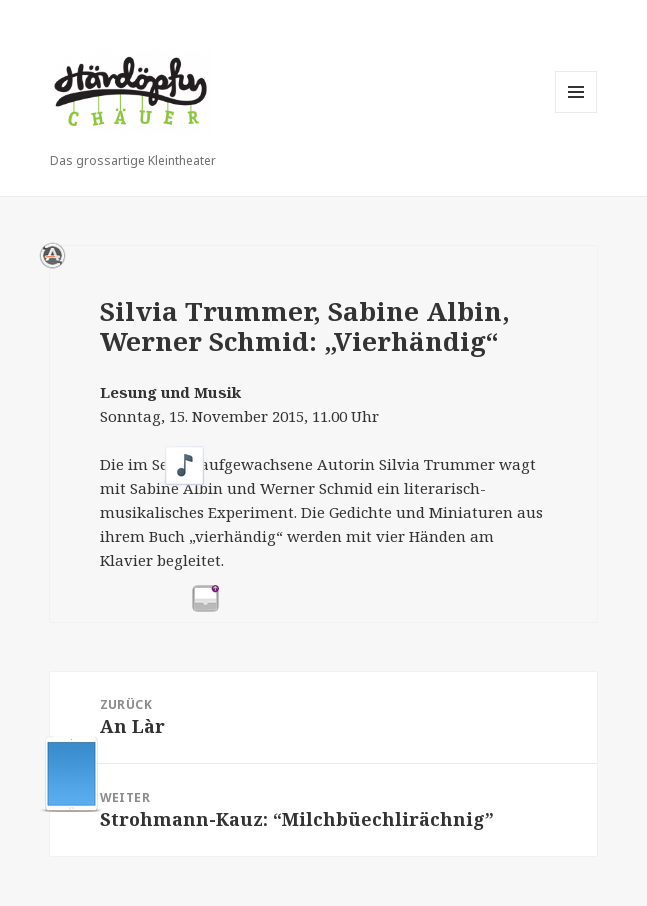 Image resolution: width=647 pixels, height=906 pixels. What do you see at coordinates (52, 255) in the screenshot?
I see `open the software update manager` at bounding box center [52, 255].